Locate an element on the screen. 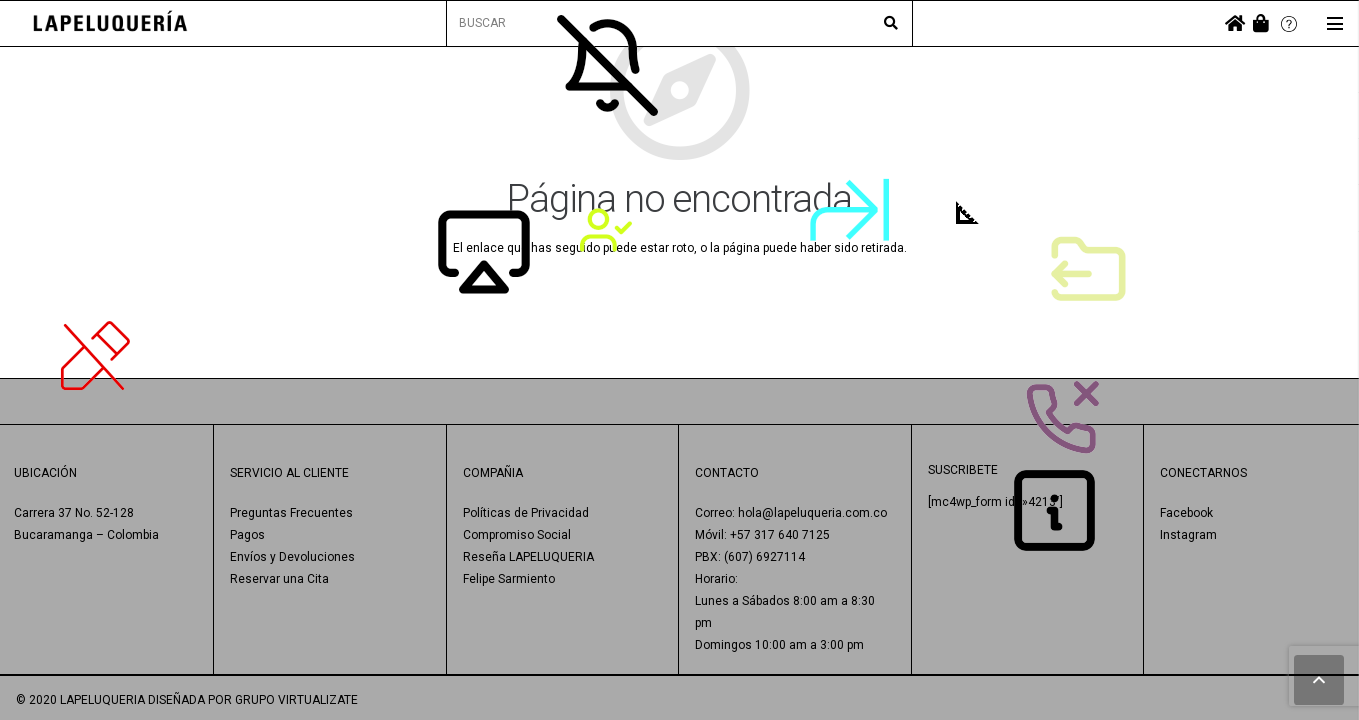 This screenshot has width=1359, height=720. verify or approve a user account is located at coordinates (606, 230).